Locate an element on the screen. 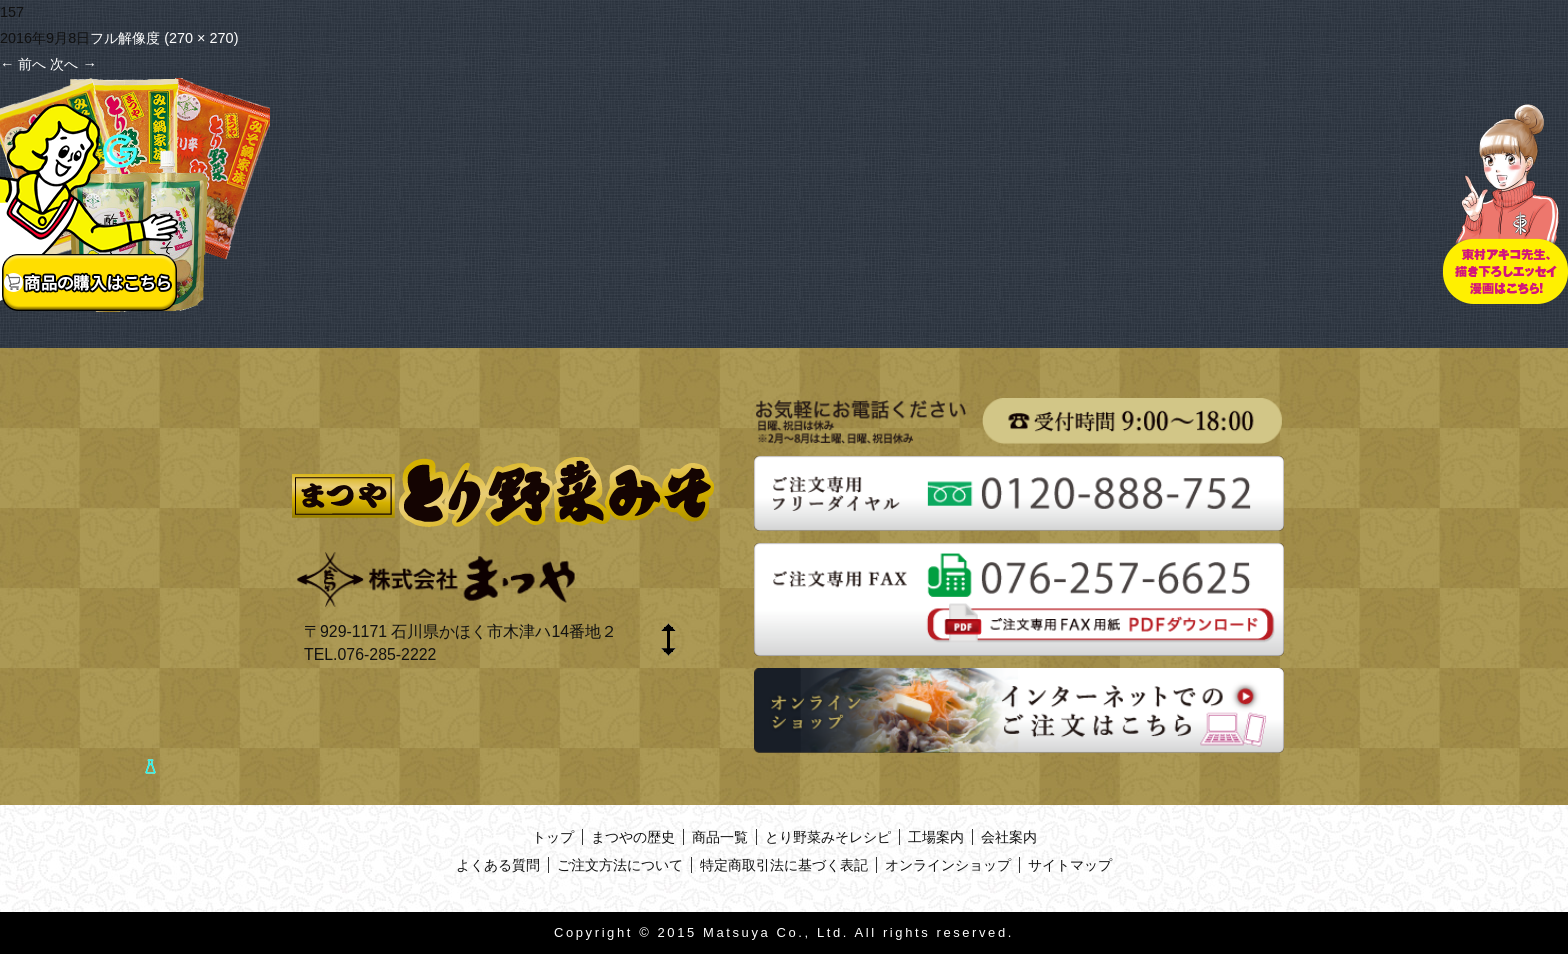  access science or laboratory features is located at coordinates (150, 766).